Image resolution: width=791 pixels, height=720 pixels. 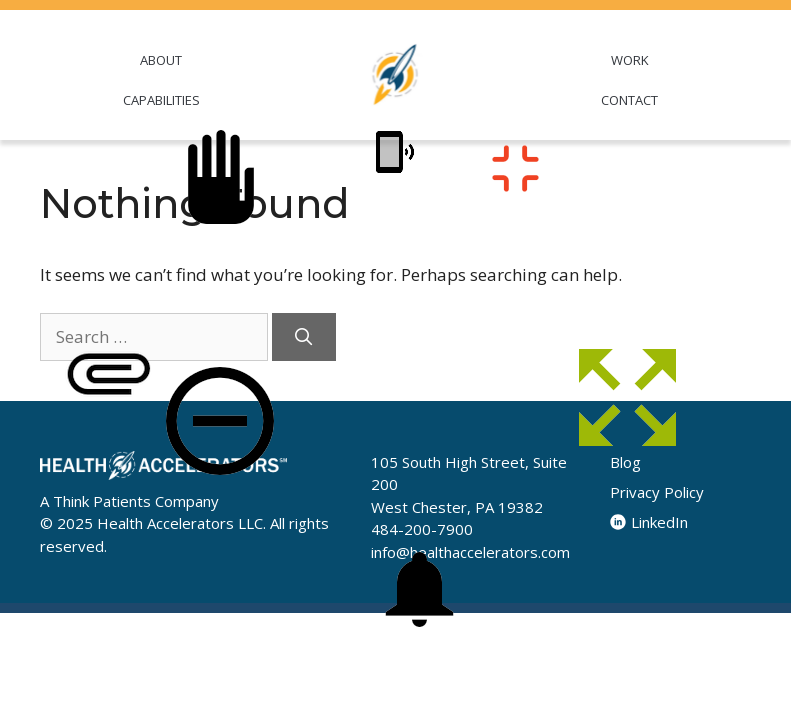 What do you see at coordinates (627, 397) in the screenshot?
I see `enter fullscreen mode` at bounding box center [627, 397].